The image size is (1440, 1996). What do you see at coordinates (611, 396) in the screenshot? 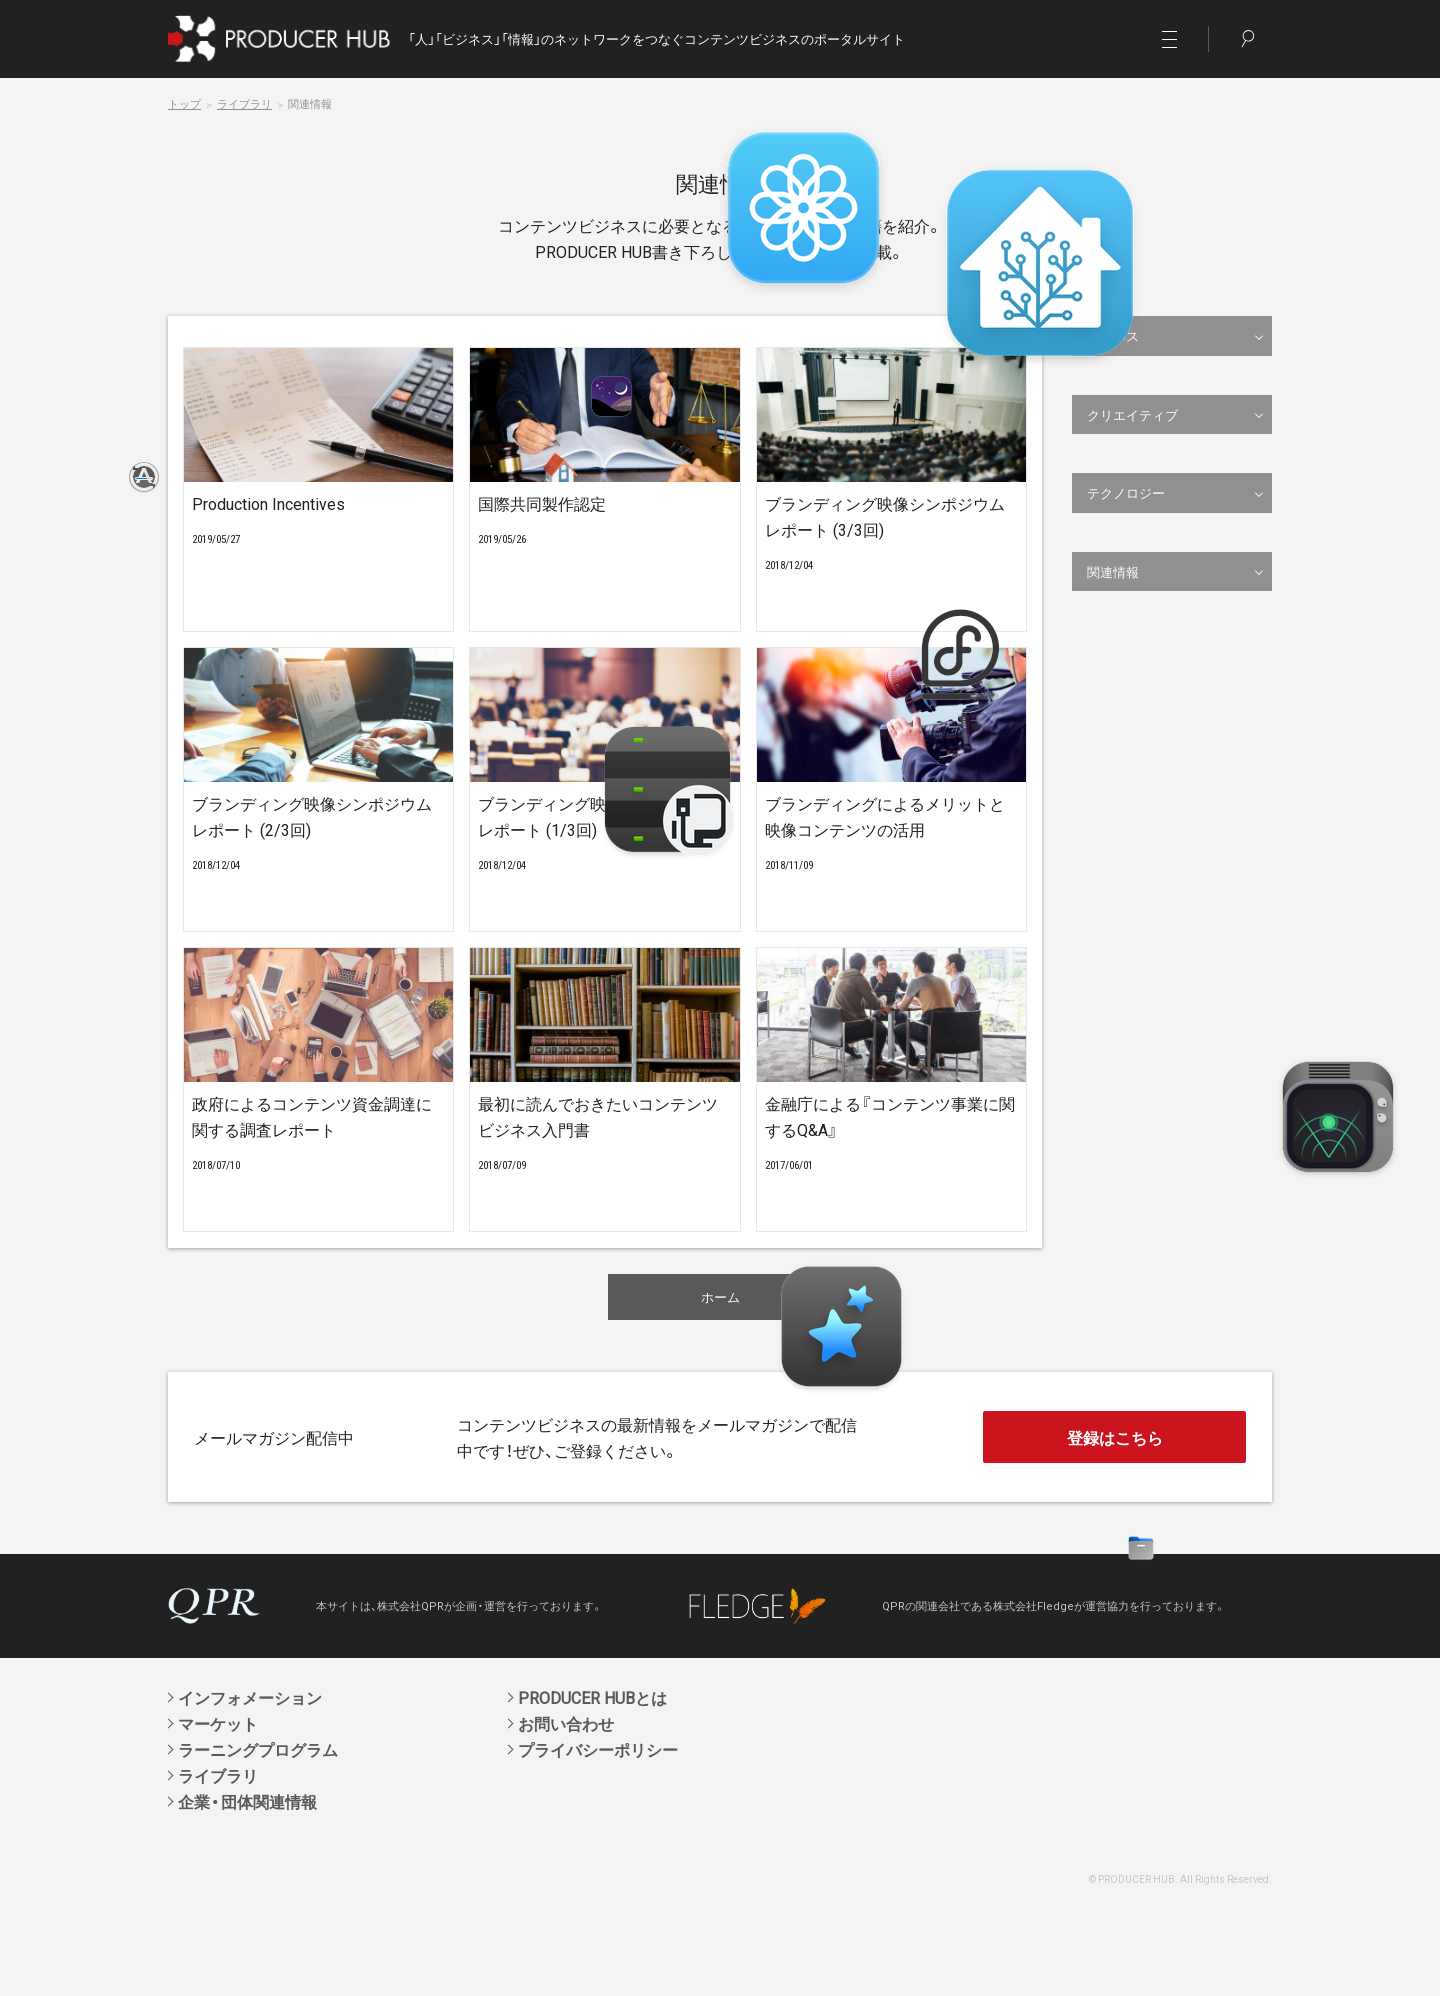
I see `open stellarium planetarium app` at bounding box center [611, 396].